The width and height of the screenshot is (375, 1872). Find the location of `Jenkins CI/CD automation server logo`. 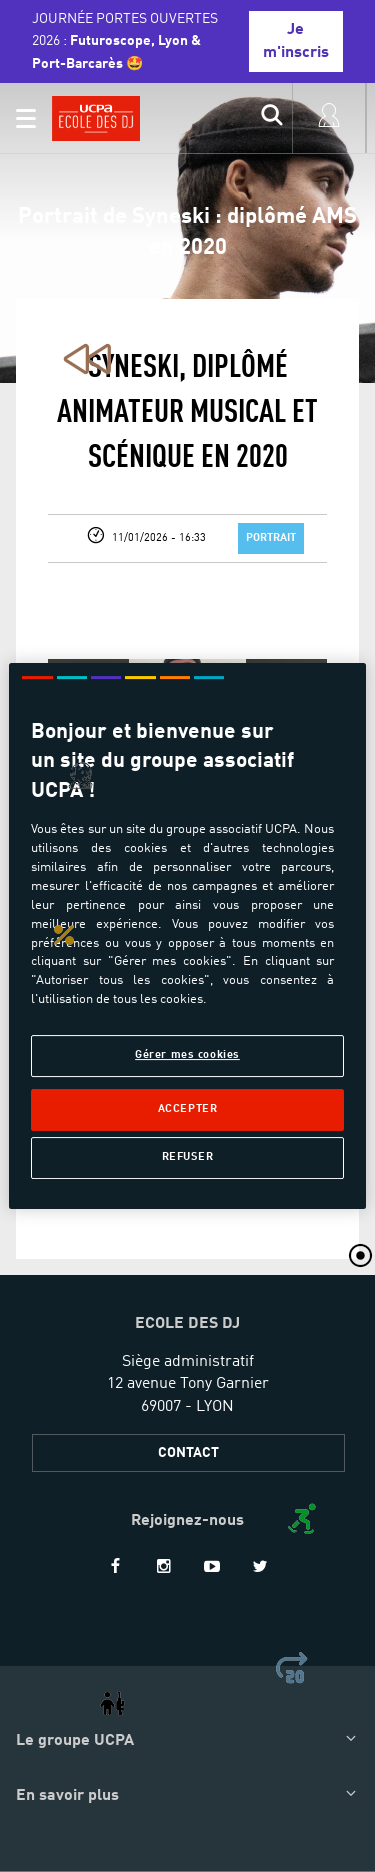

Jenkins CI/CD automation server logo is located at coordinates (80, 775).